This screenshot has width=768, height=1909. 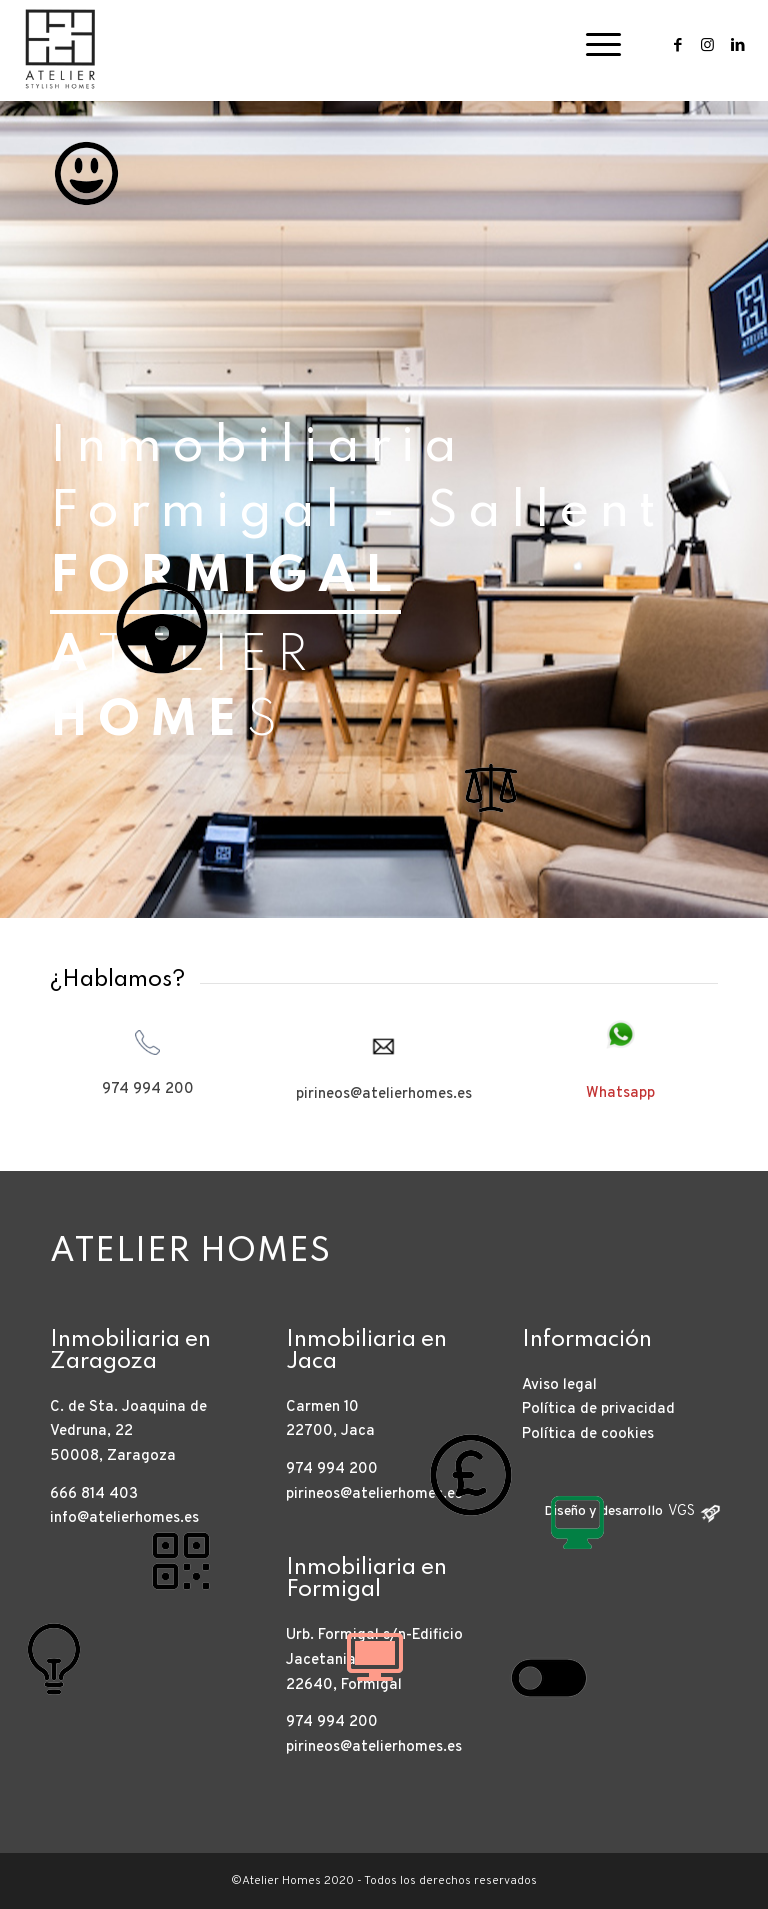 I want to click on view tips or suggestions, so click(x=54, y=1659).